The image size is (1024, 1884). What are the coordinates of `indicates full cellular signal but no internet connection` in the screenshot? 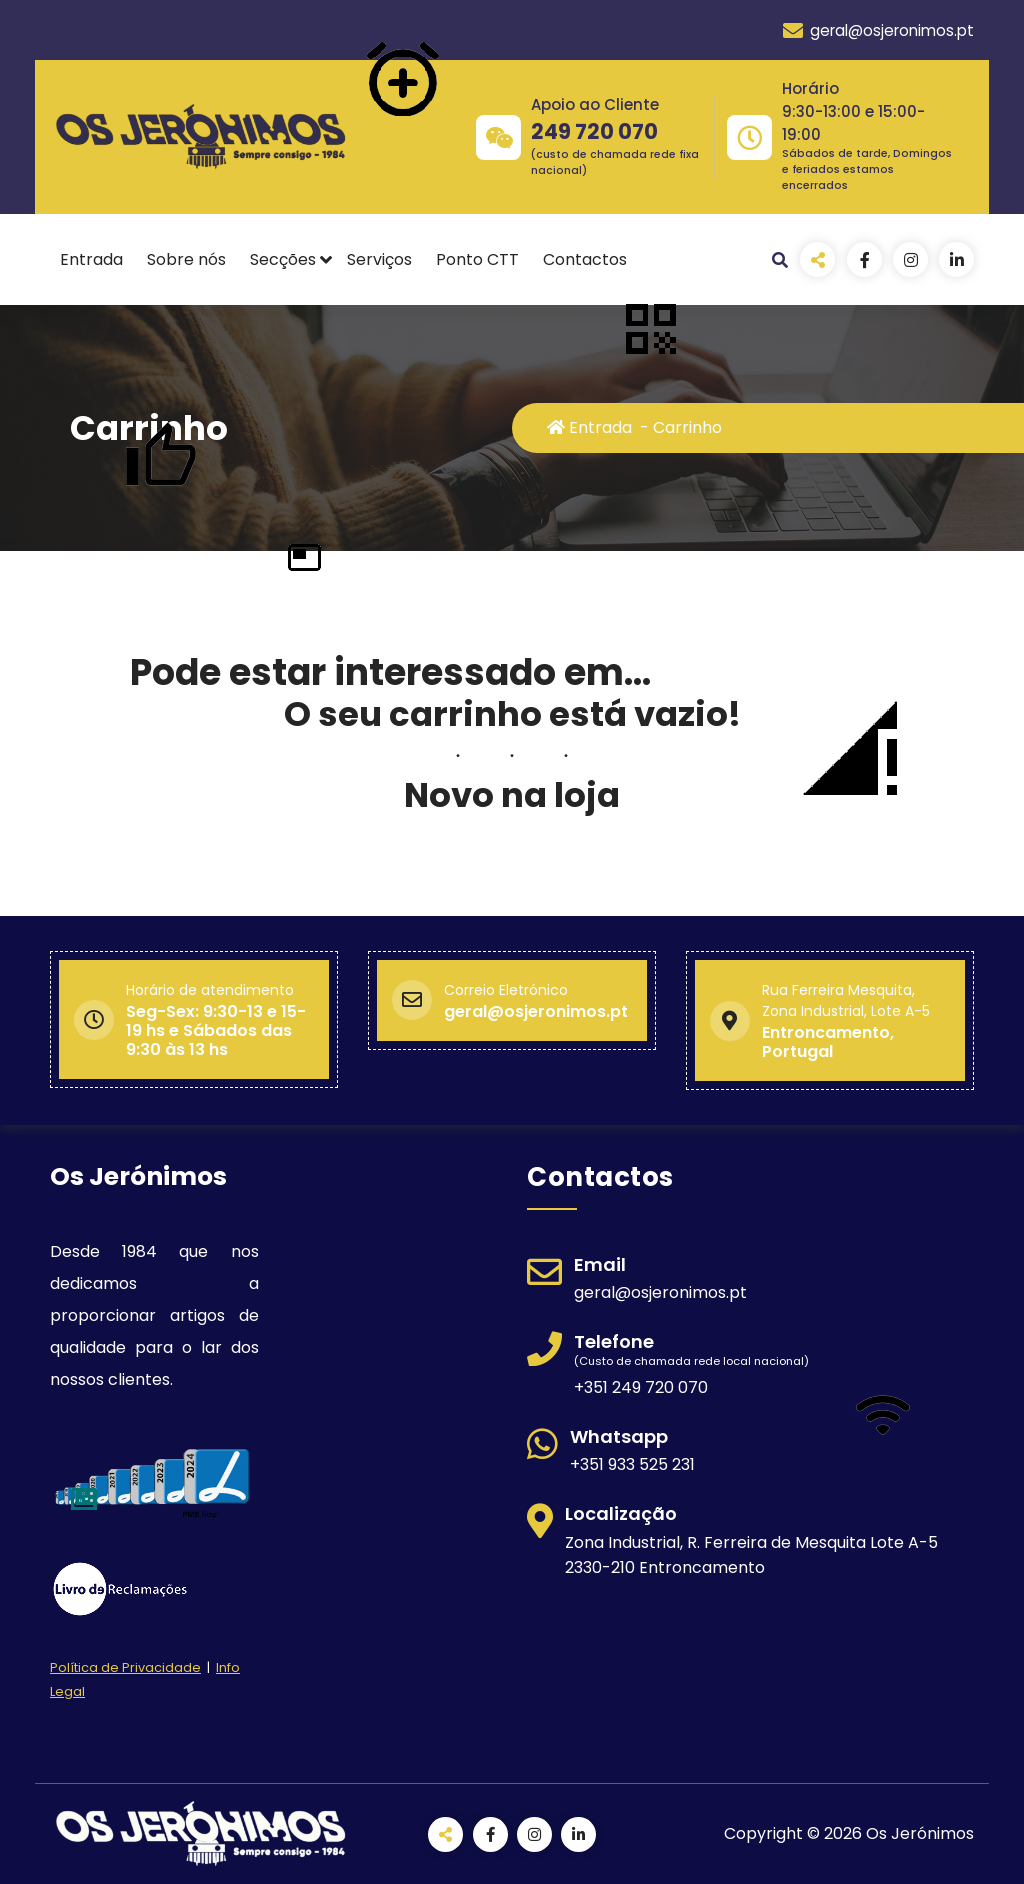 It's located at (850, 748).